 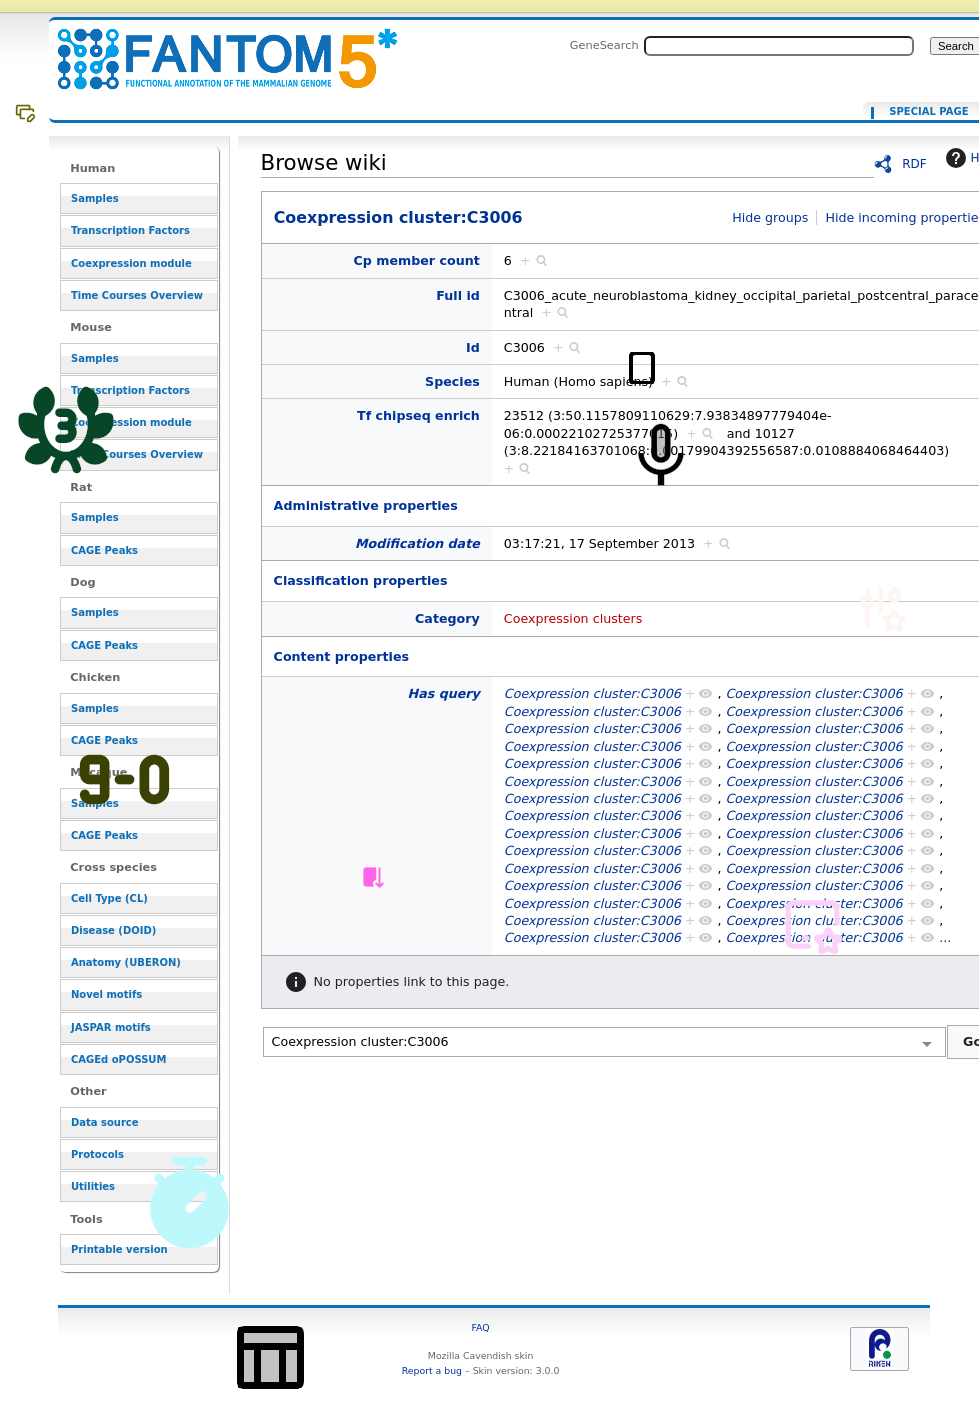 What do you see at coordinates (66, 430) in the screenshot?
I see `indicates third place ranking or bronze medal status` at bounding box center [66, 430].